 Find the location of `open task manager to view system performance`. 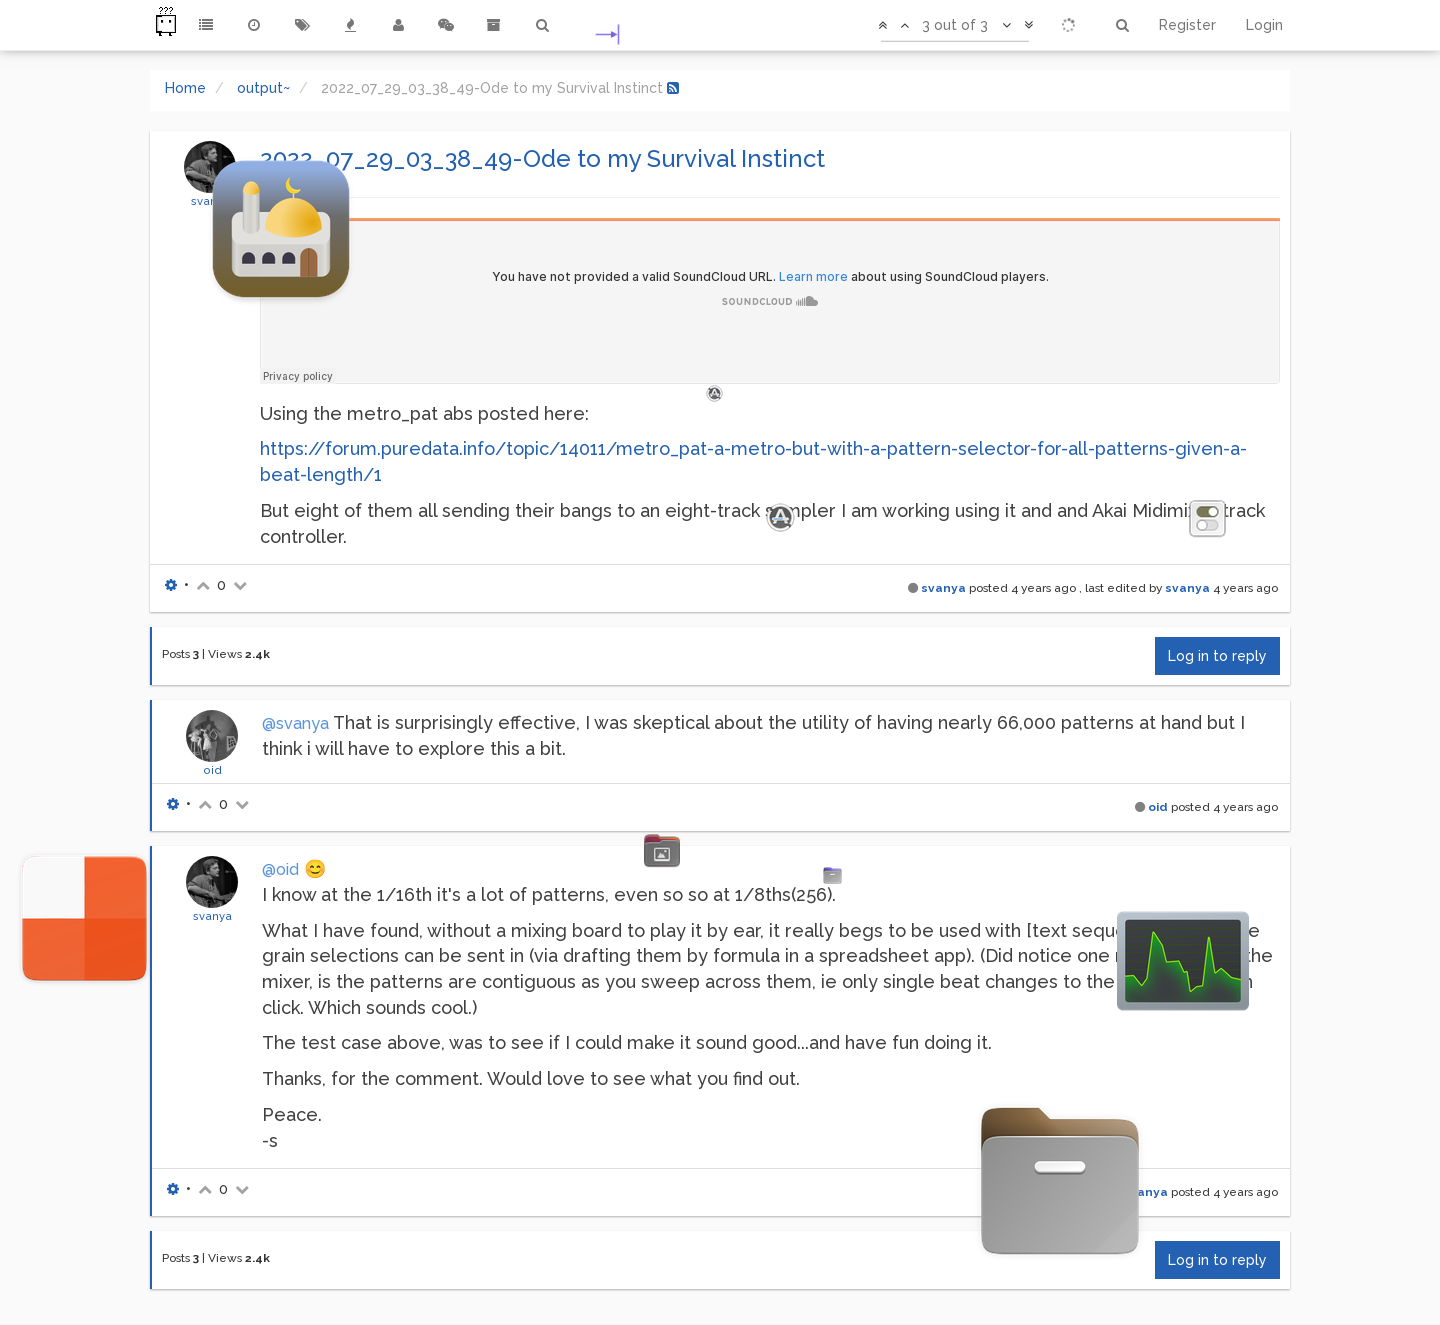

open task manager to view system performance is located at coordinates (1183, 961).